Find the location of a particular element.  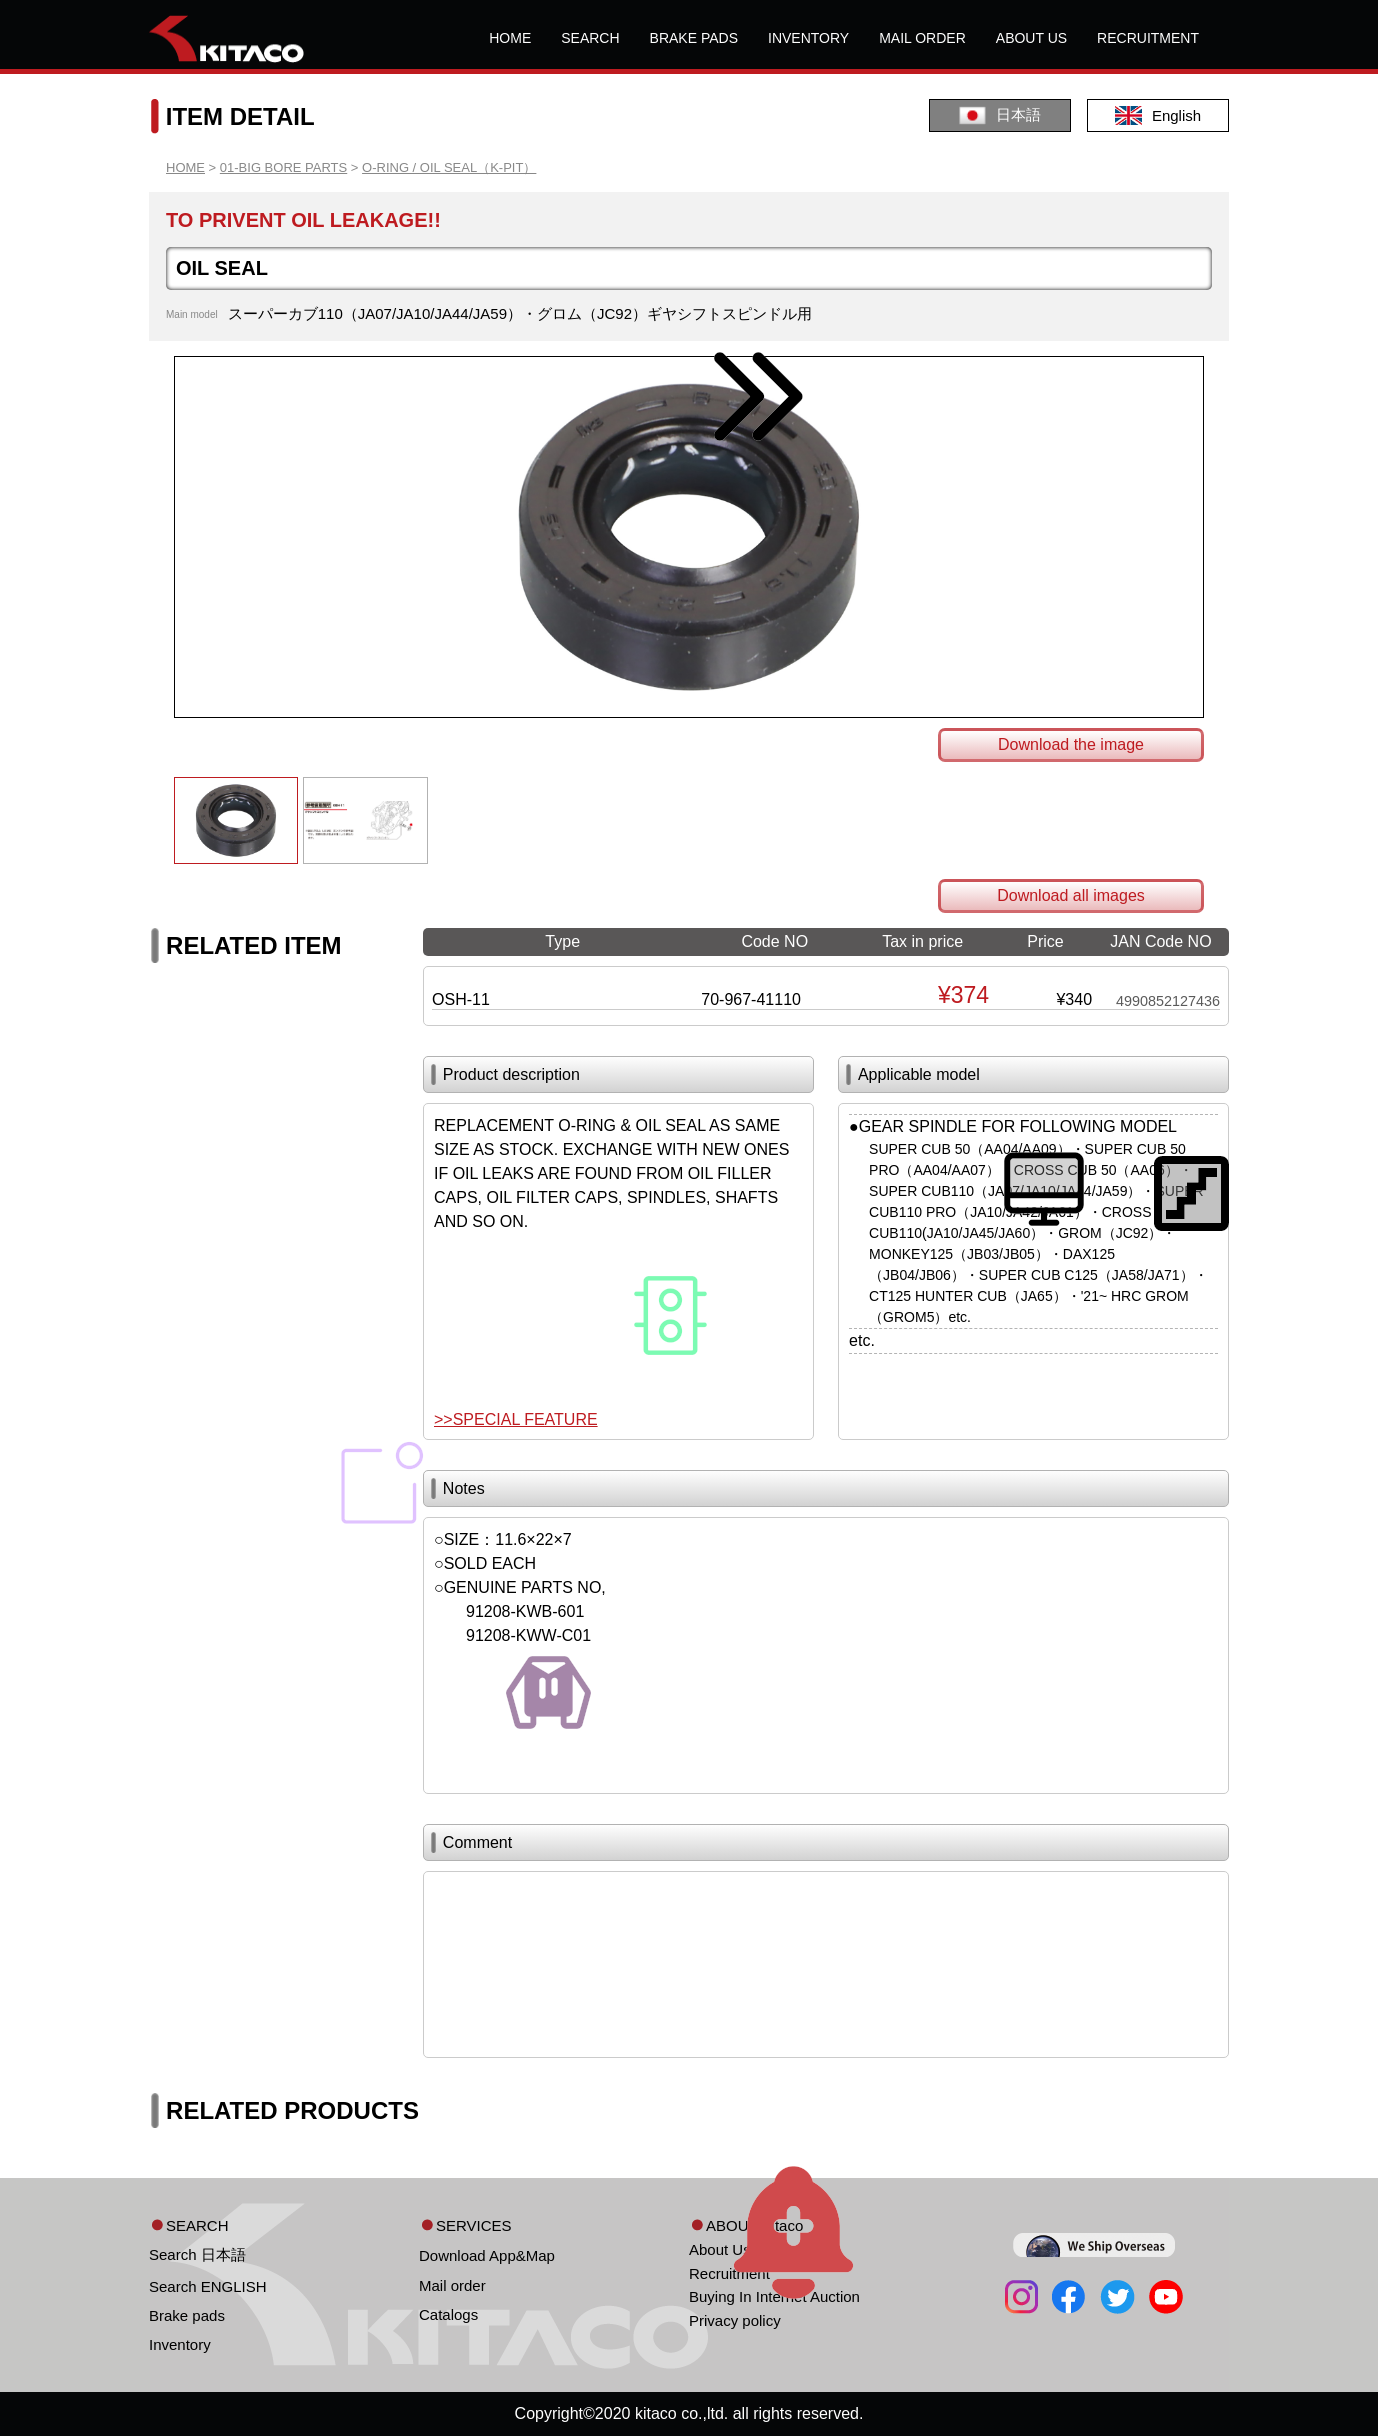

indicates stairs available at this location is located at coordinates (1191, 1193).